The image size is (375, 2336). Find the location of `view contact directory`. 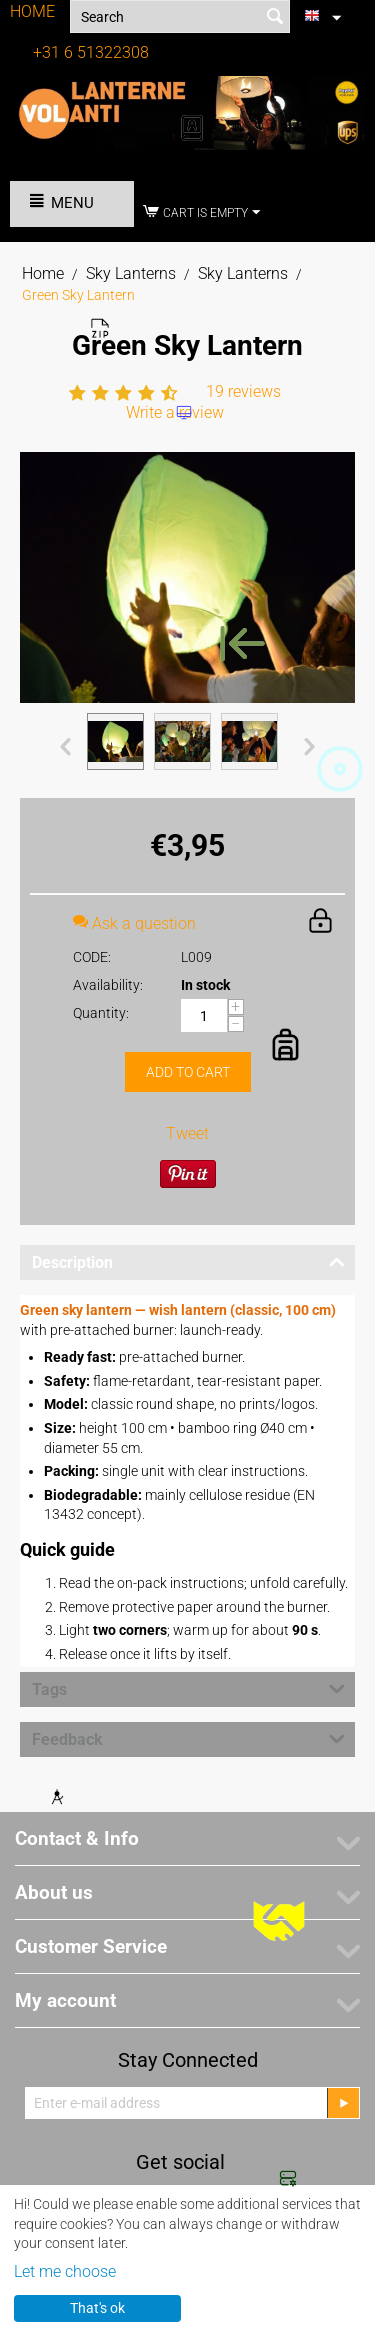

view contact directory is located at coordinates (192, 128).